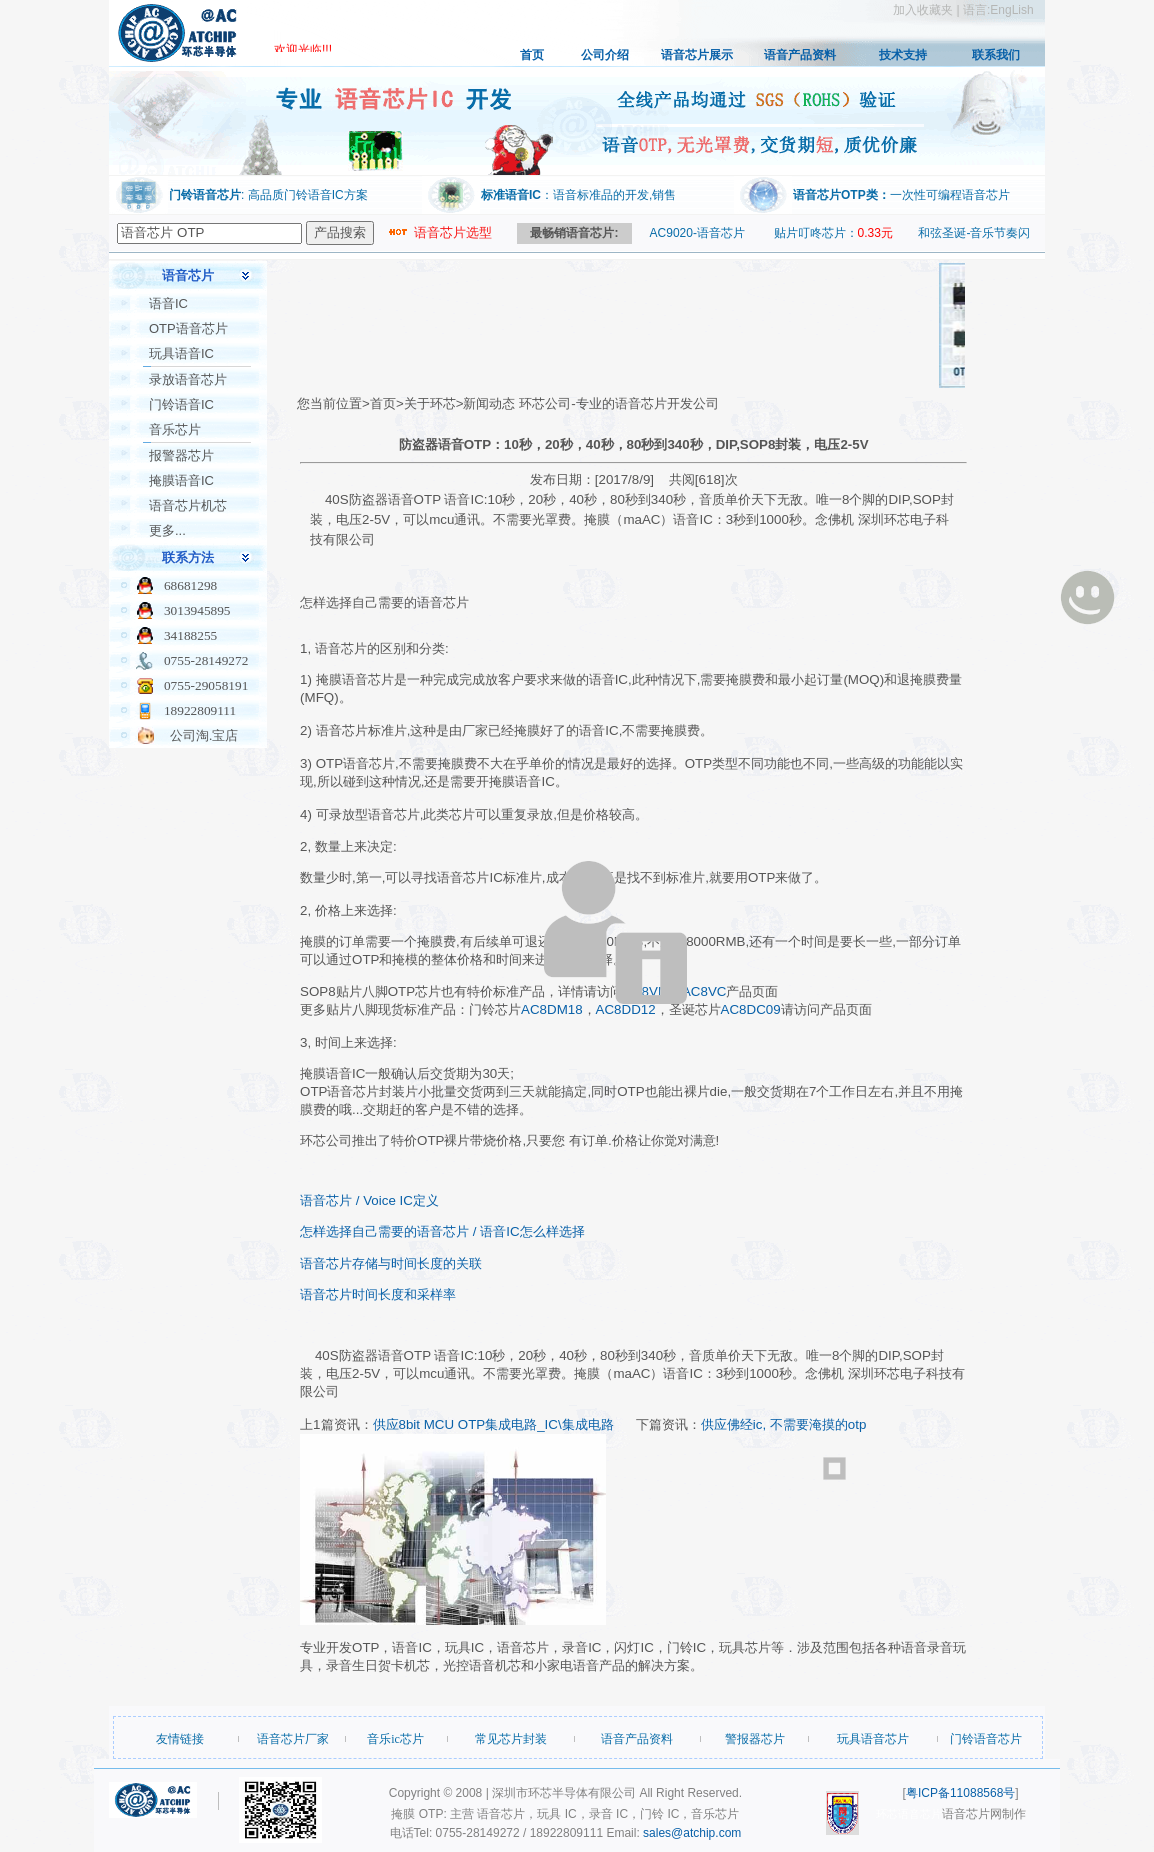 This screenshot has height=1852, width=1154. Describe the element at coordinates (834, 1468) in the screenshot. I see `maximize the current window to full screen` at that location.